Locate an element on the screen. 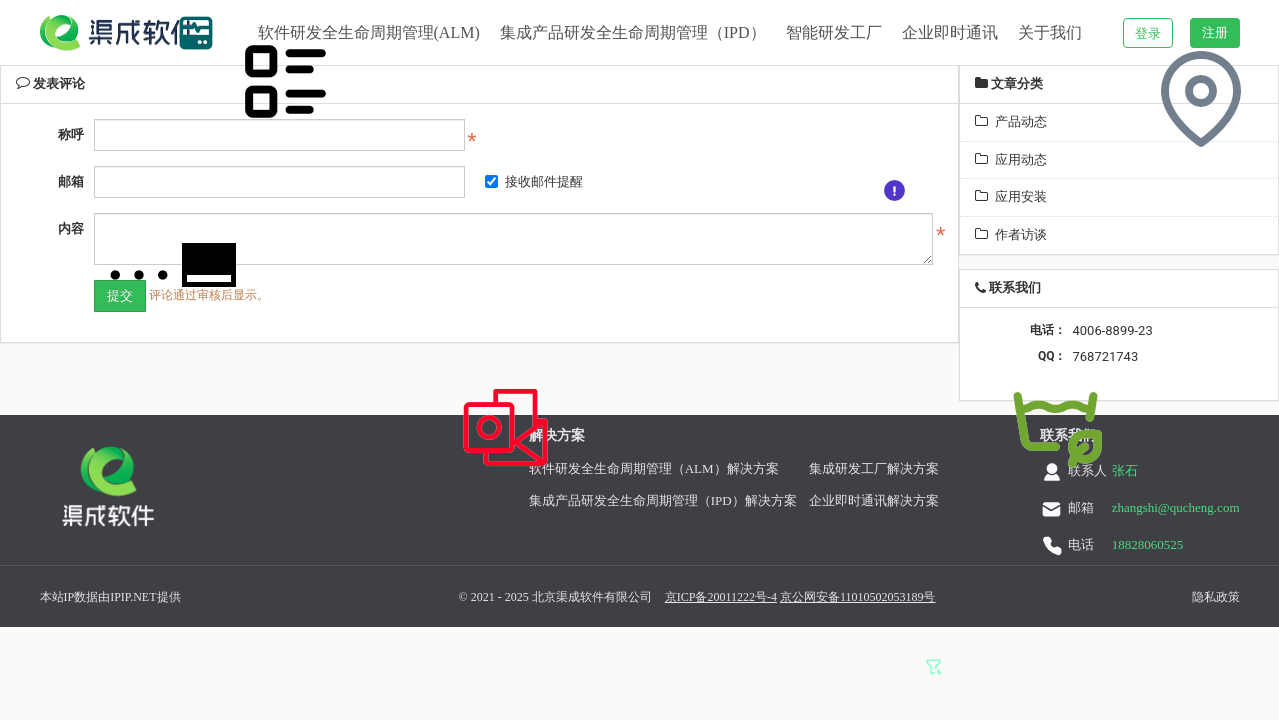  apply quick or instant filtering is located at coordinates (933, 666).